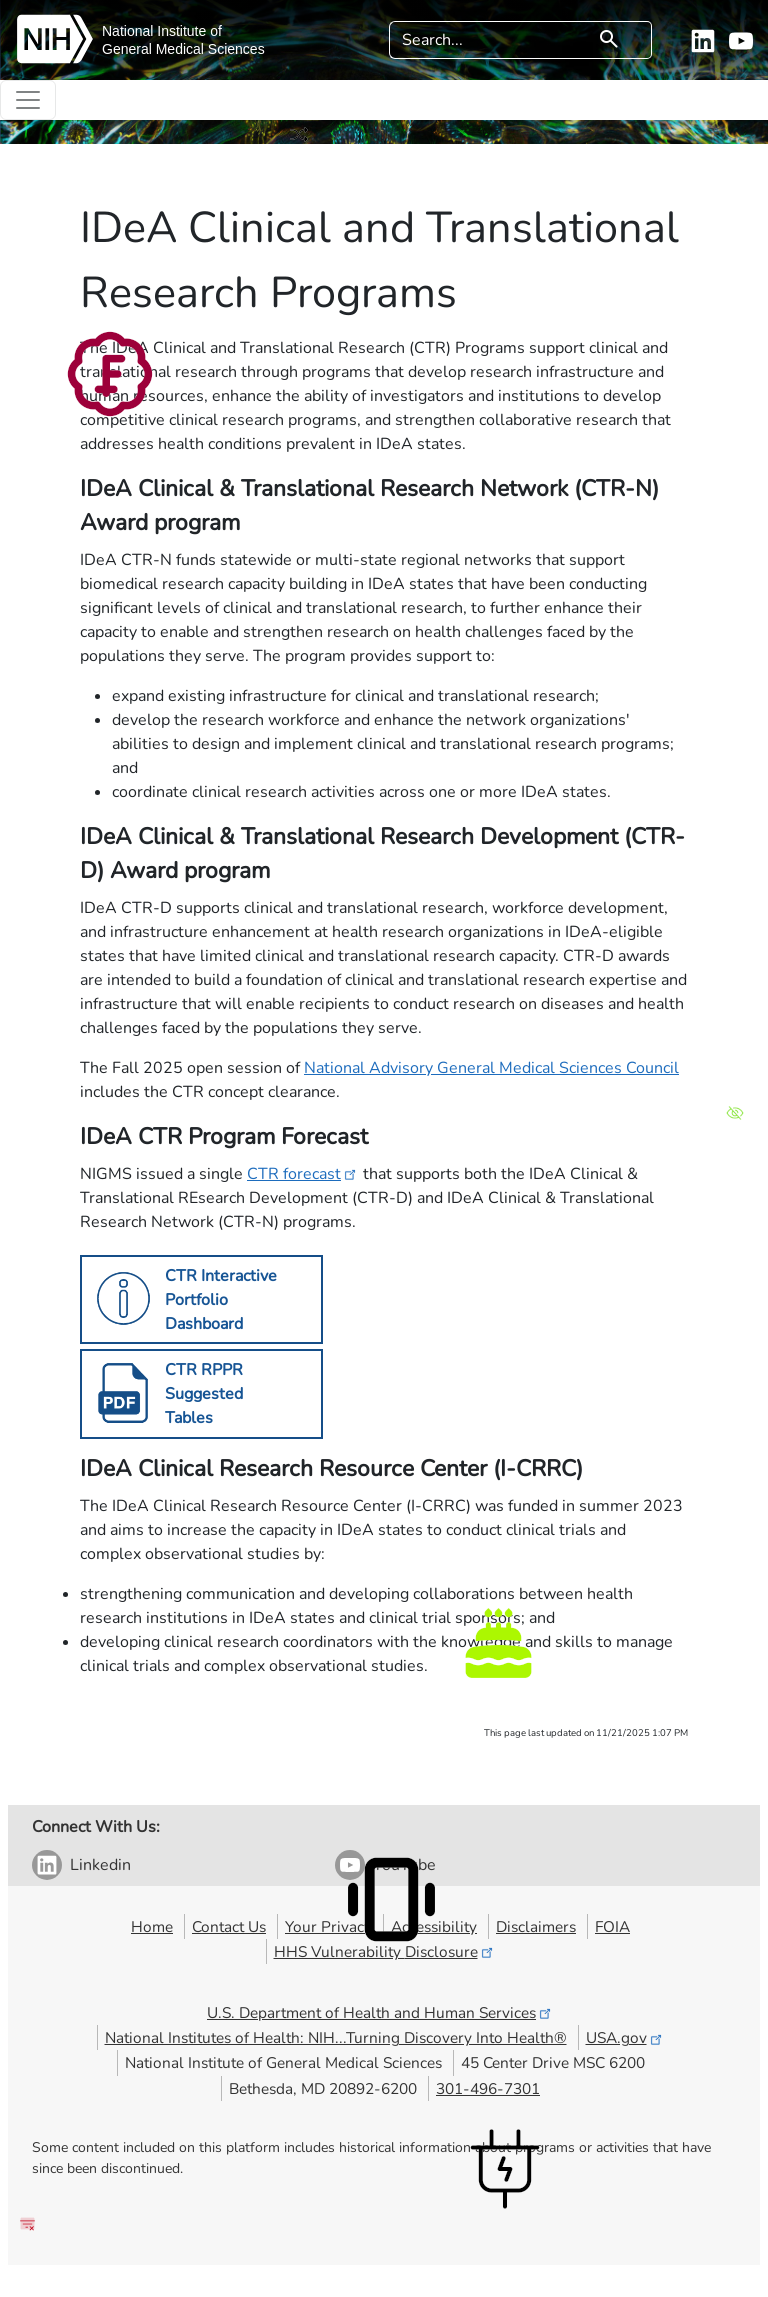 This screenshot has height=2297, width=768. I want to click on indicates swiss franc currency or pricing, so click(110, 374).